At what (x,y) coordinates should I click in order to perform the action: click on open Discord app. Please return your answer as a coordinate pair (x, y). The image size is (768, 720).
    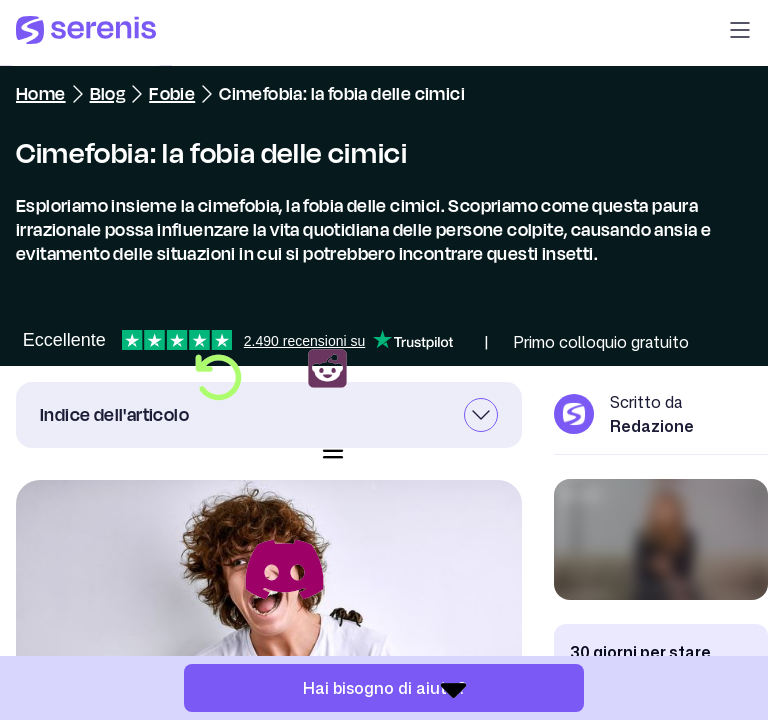
    Looking at the image, I should click on (284, 569).